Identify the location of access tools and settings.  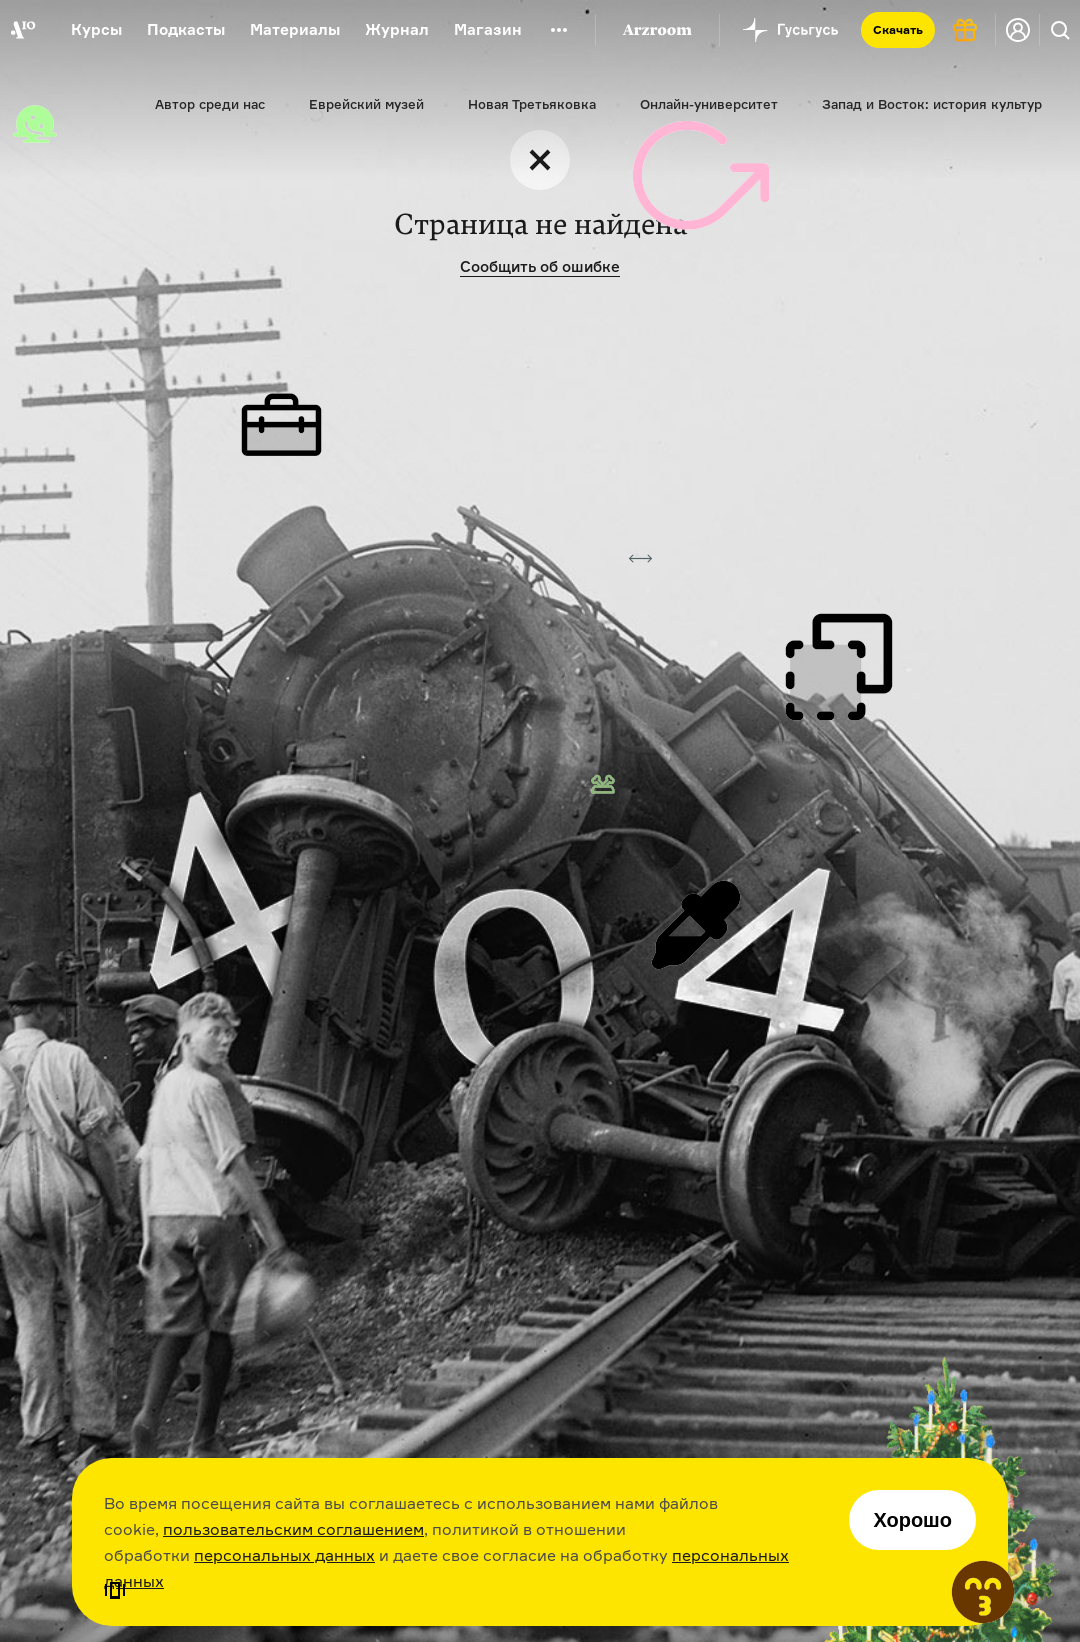
(281, 427).